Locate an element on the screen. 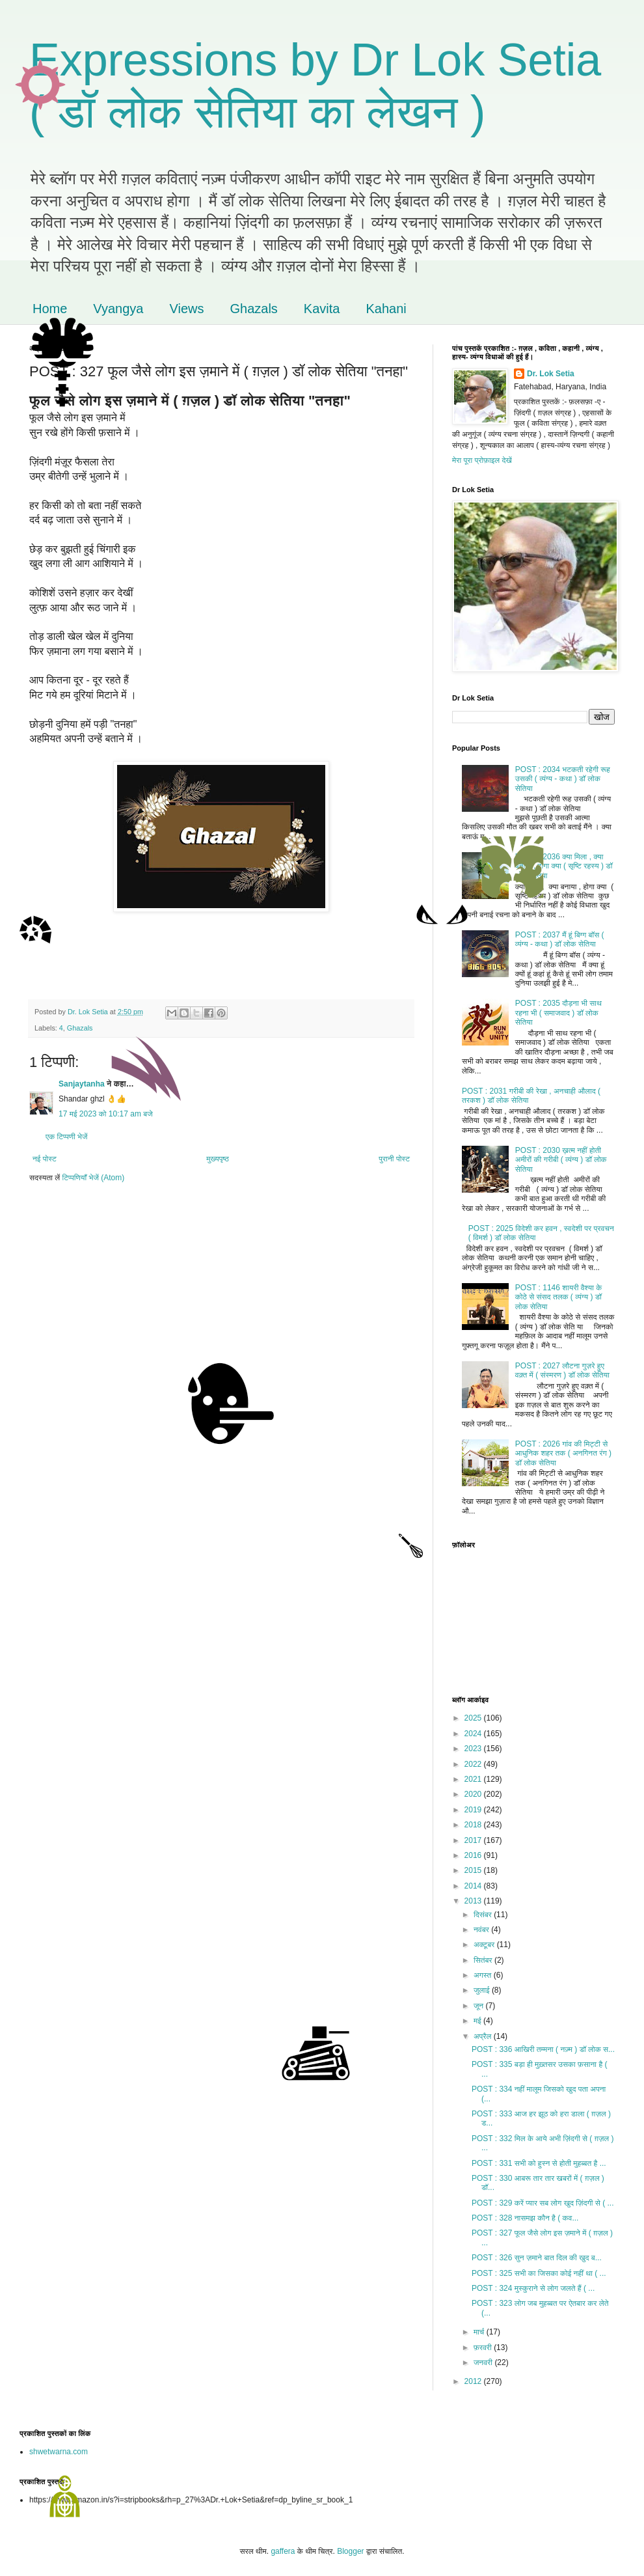 The image size is (644, 2576). select a tank unit in a strategy game is located at coordinates (315, 2049).